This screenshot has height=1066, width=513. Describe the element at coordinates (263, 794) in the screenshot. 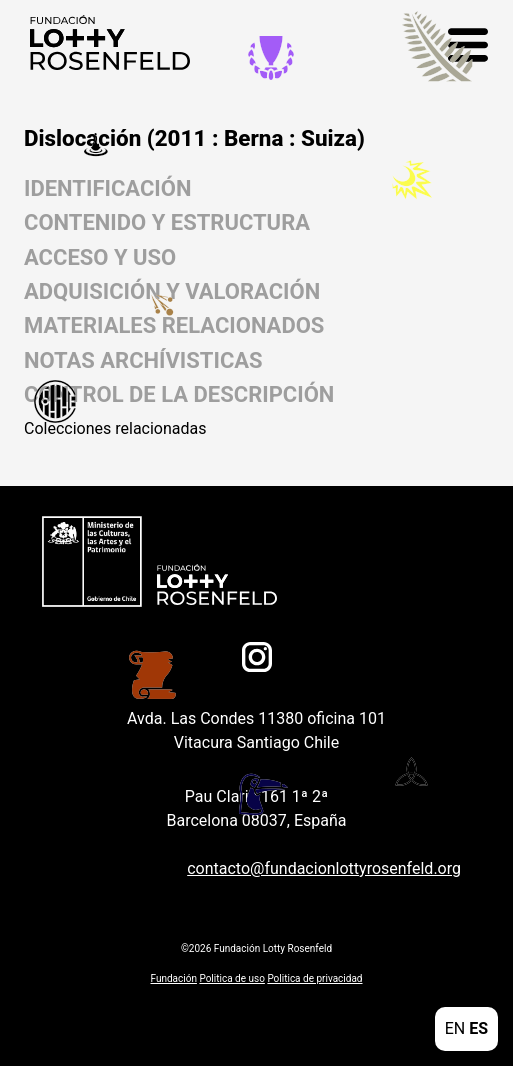

I see `decorative toucan icon for a tropical-themed game or app` at that location.